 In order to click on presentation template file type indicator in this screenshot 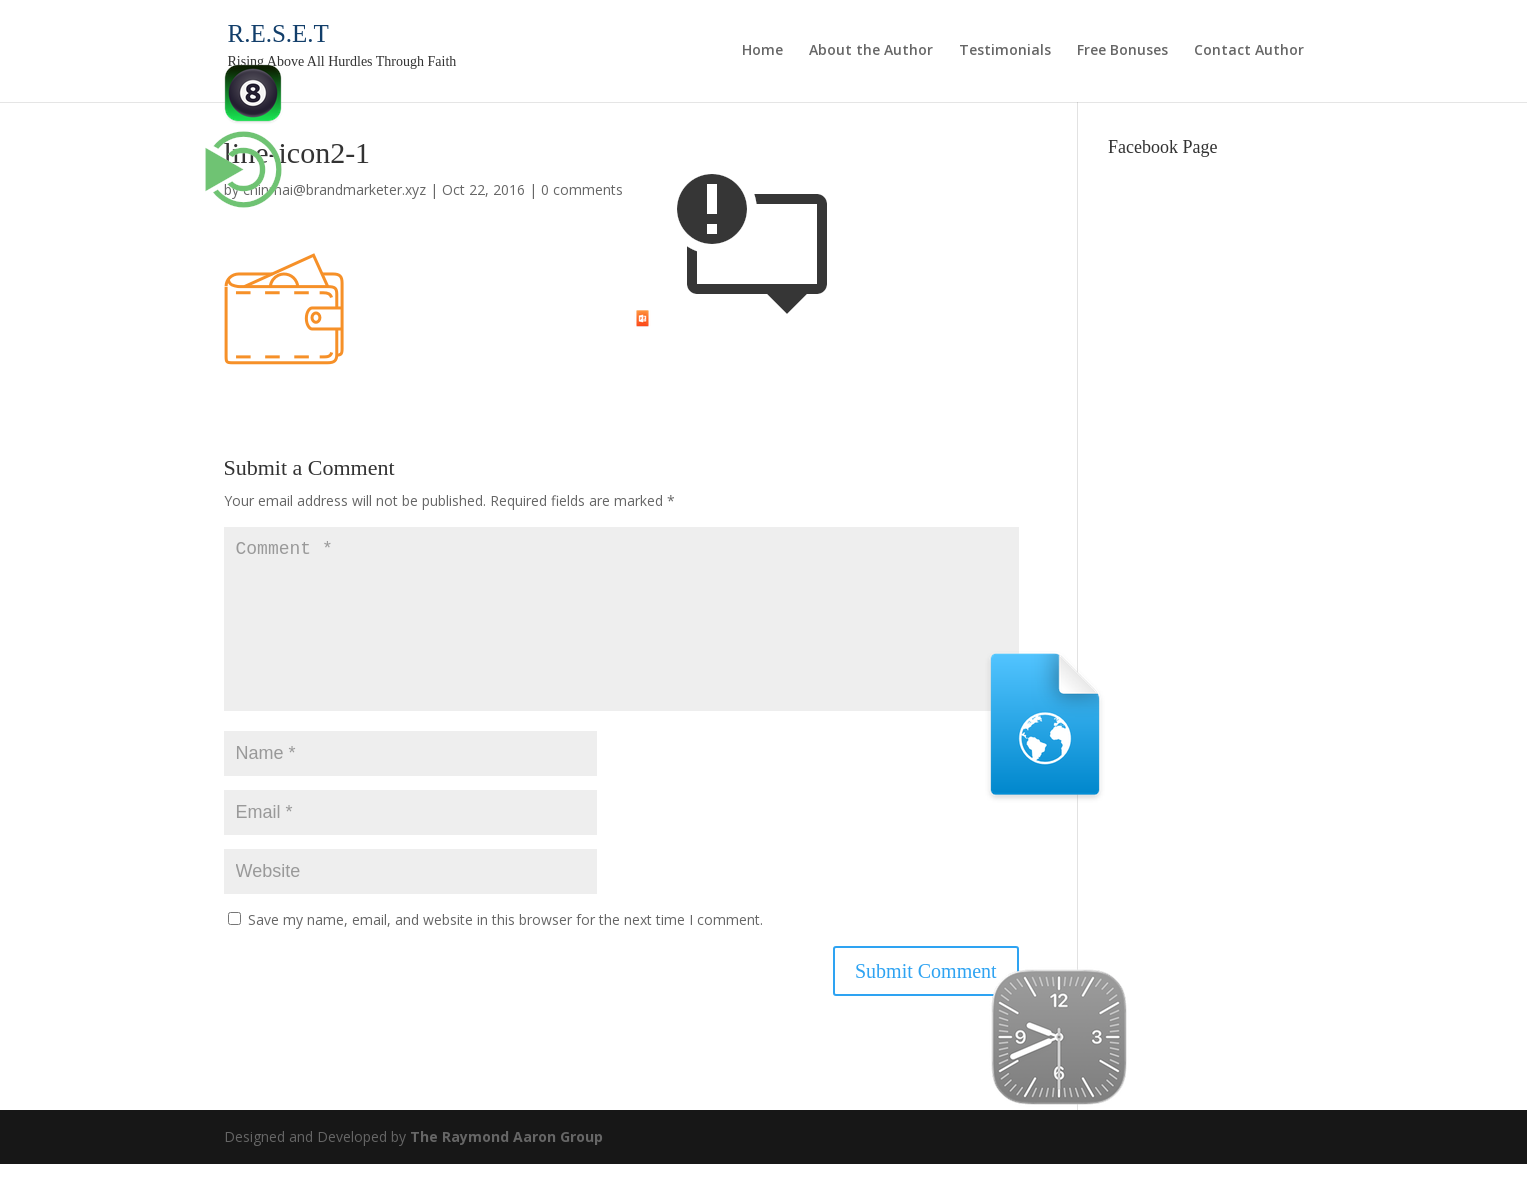, I will do `click(642, 318)`.